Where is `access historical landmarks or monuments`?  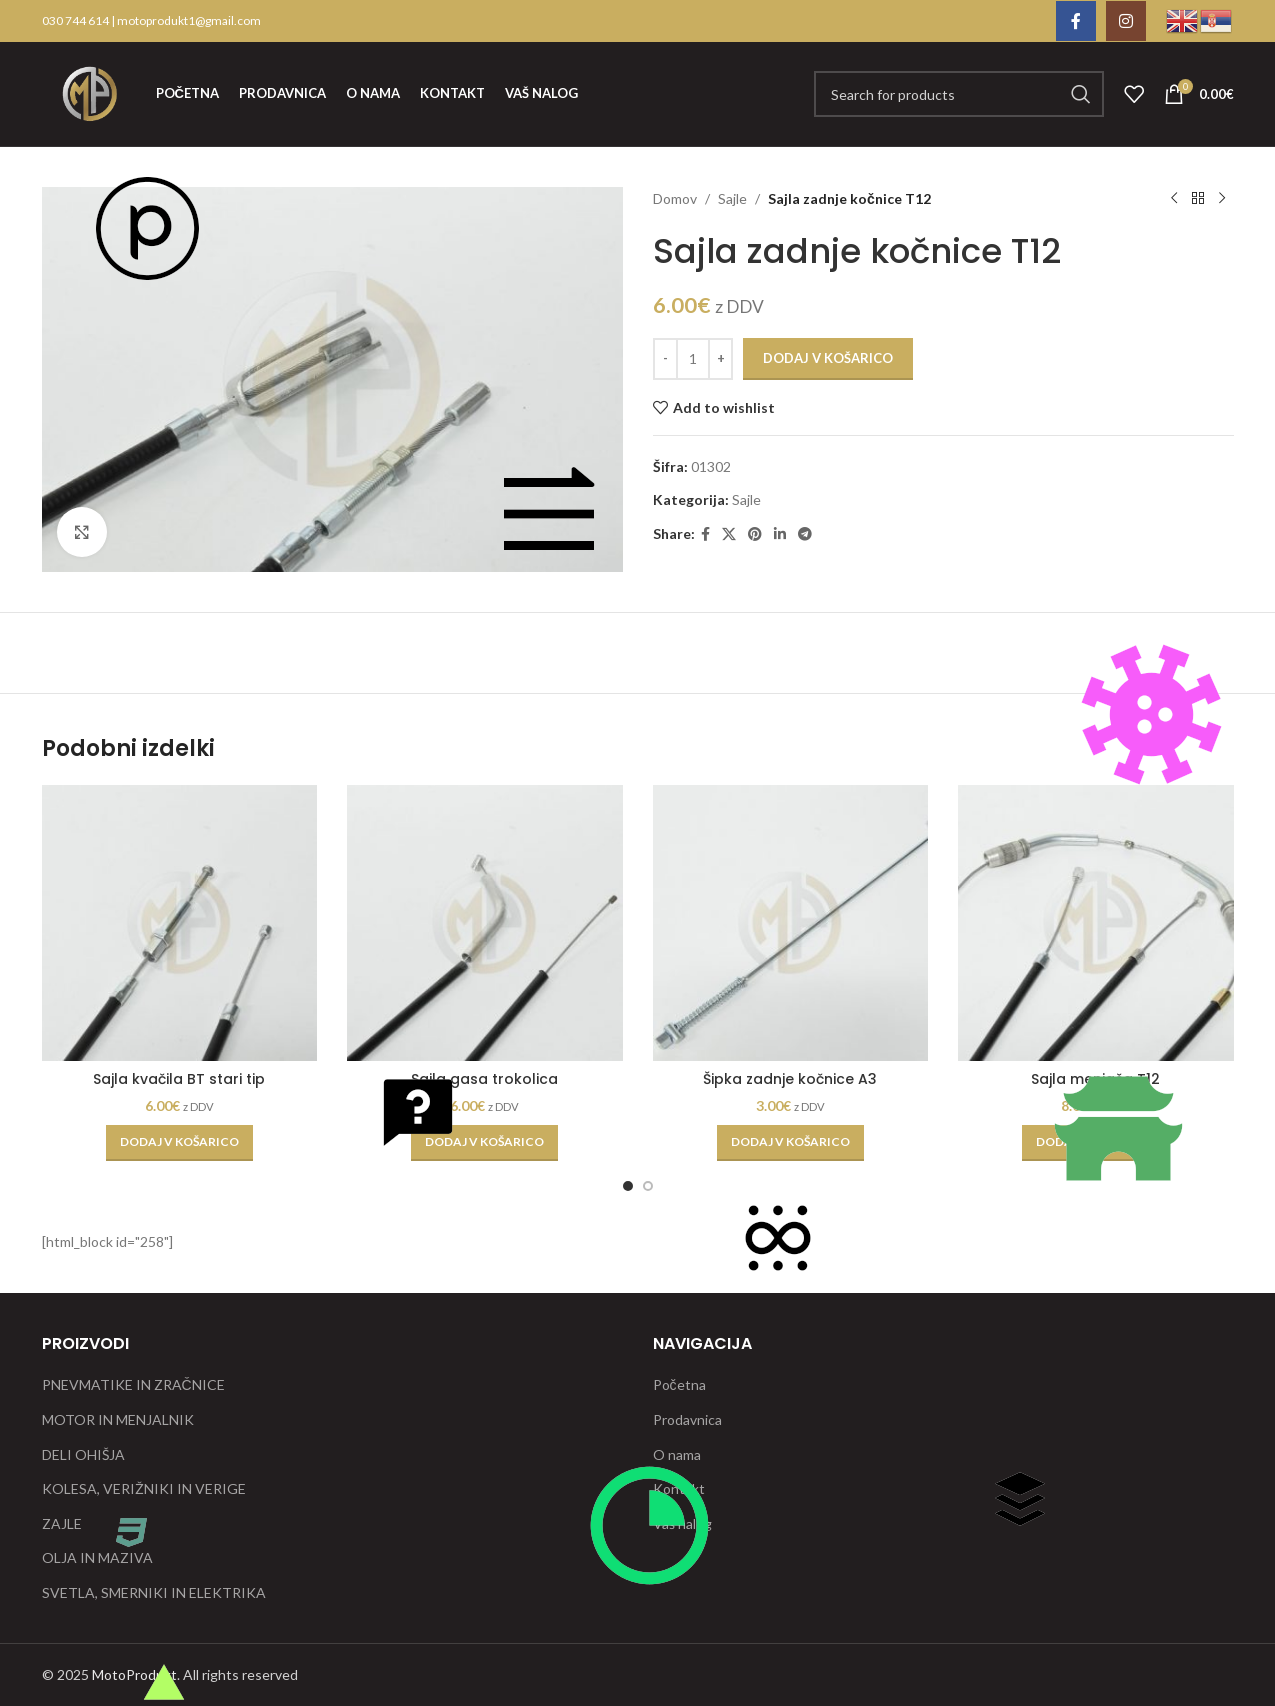
access historical landmarks or monuments is located at coordinates (1118, 1128).